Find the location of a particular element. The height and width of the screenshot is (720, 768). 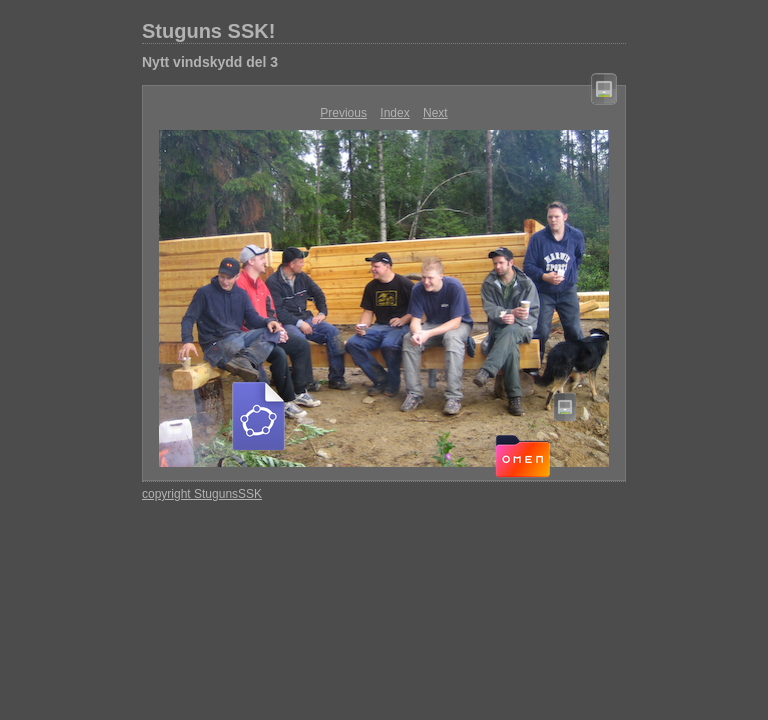

game boy advance ROM file is located at coordinates (565, 407).